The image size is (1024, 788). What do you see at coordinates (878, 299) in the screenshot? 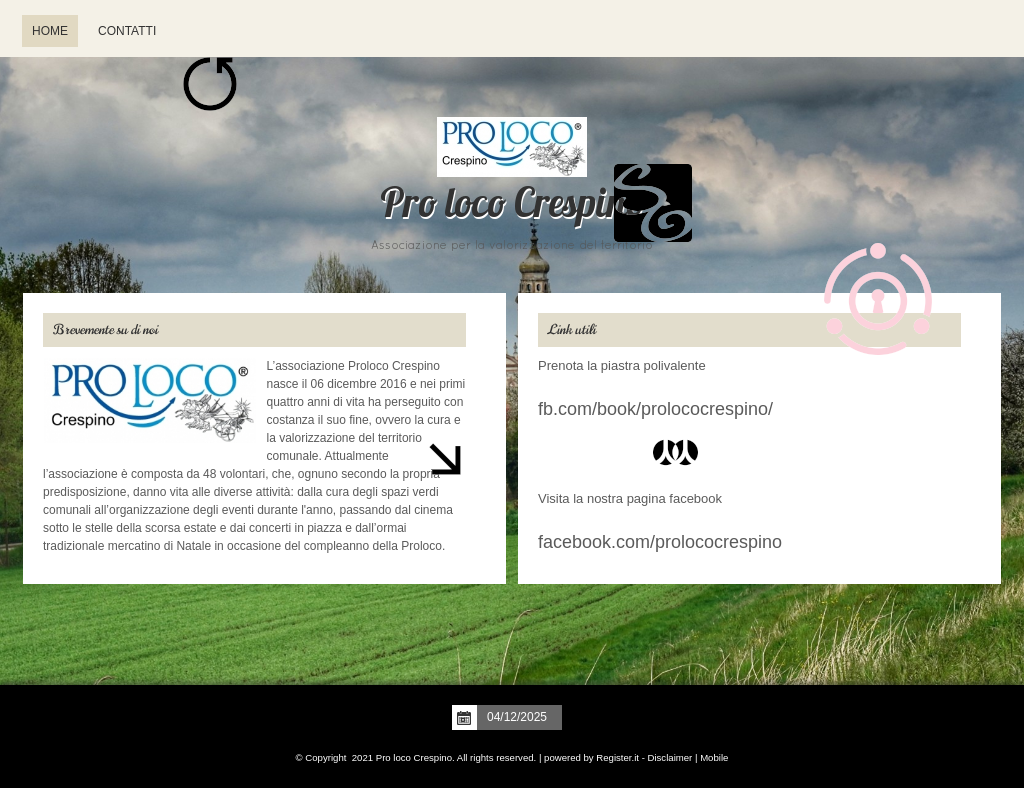
I see `fusionauth identity and authentication service logo` at bounding box center [878, 299].